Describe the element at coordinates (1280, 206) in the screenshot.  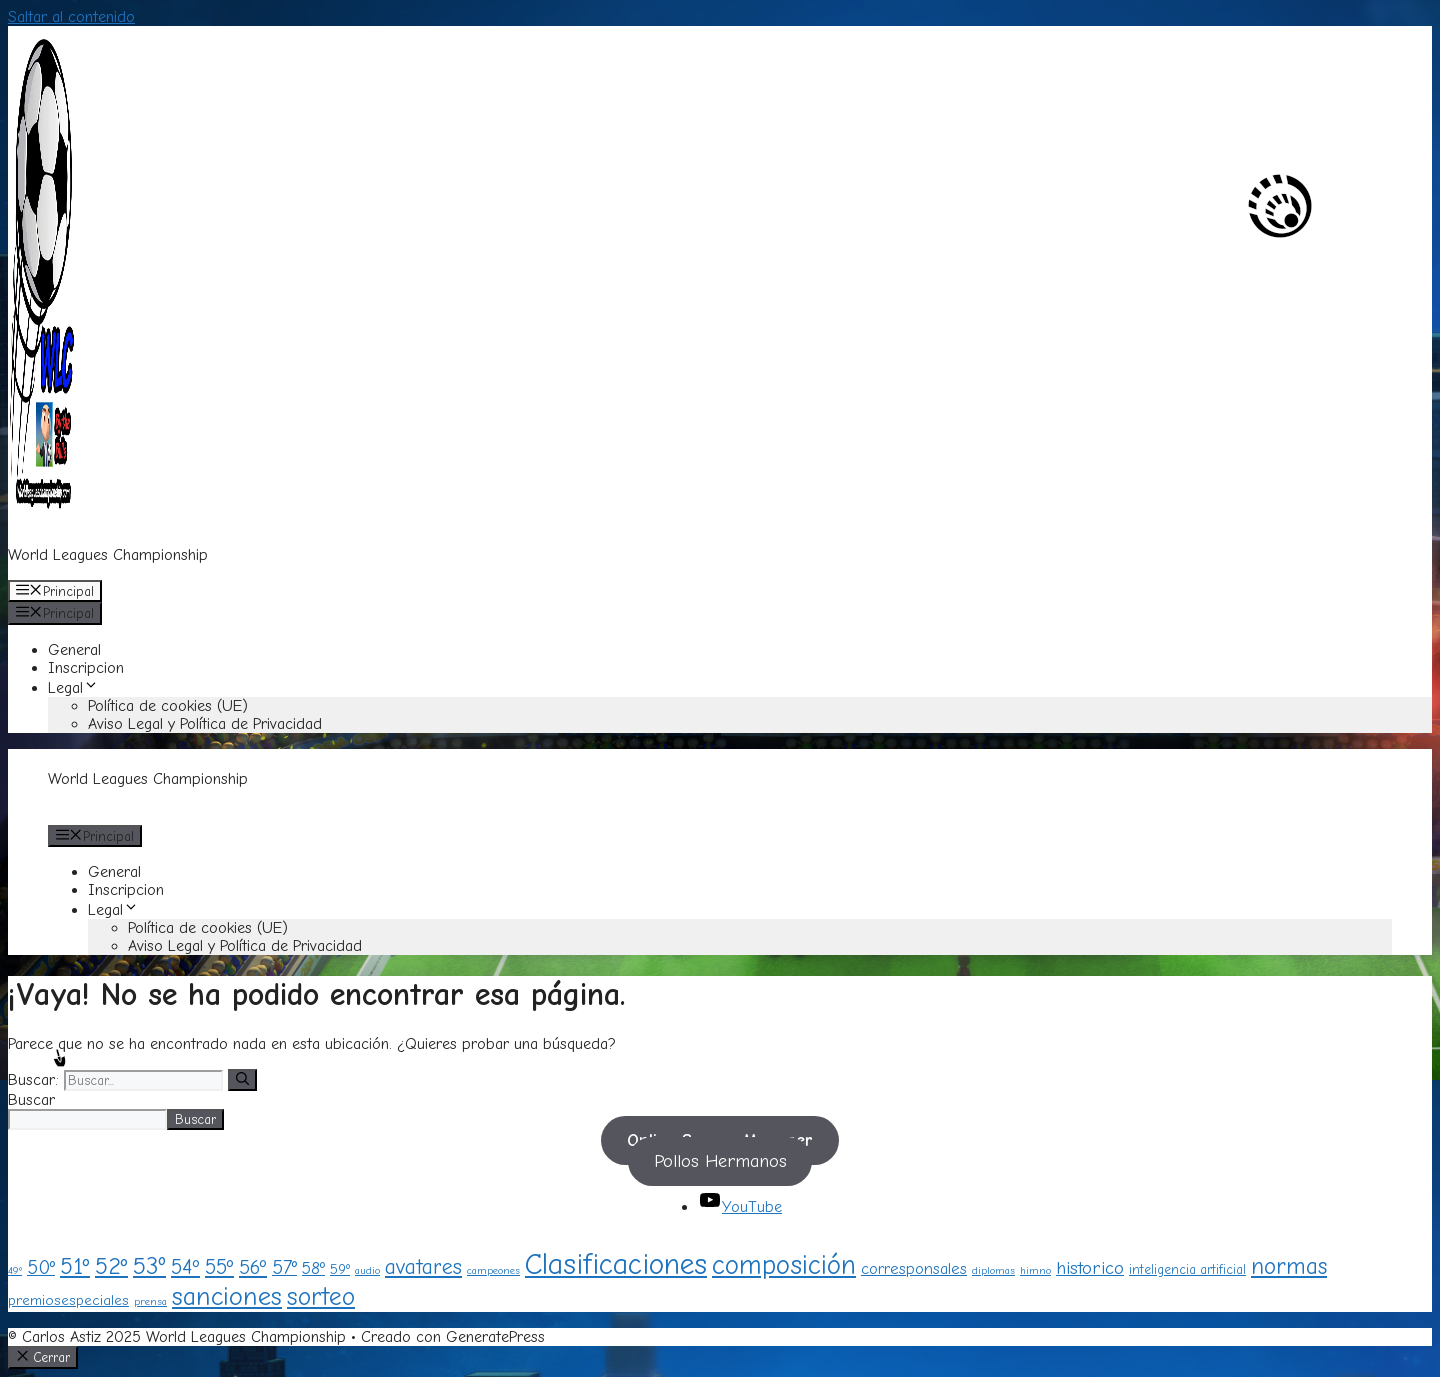
I see `activate sonic or speed boost ability` at that location.